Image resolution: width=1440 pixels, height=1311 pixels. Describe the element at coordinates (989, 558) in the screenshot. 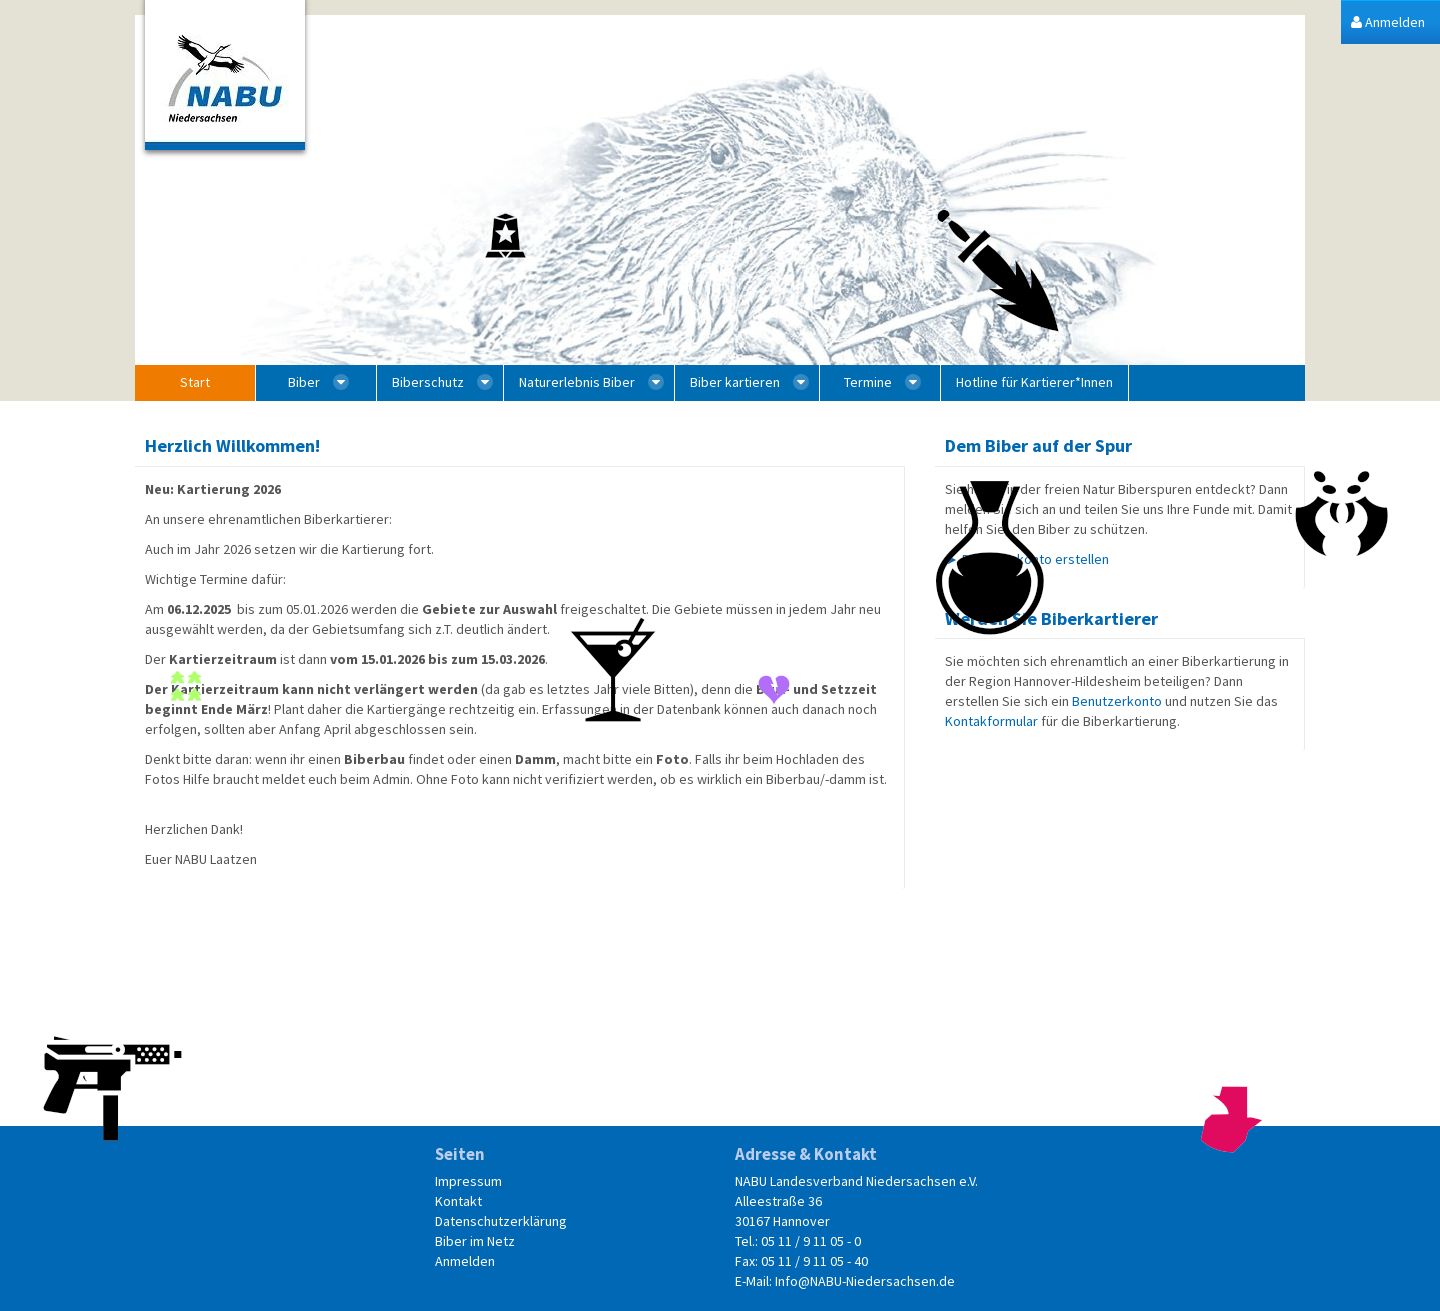

I see `access the alchemy or crafting menu` at that location.